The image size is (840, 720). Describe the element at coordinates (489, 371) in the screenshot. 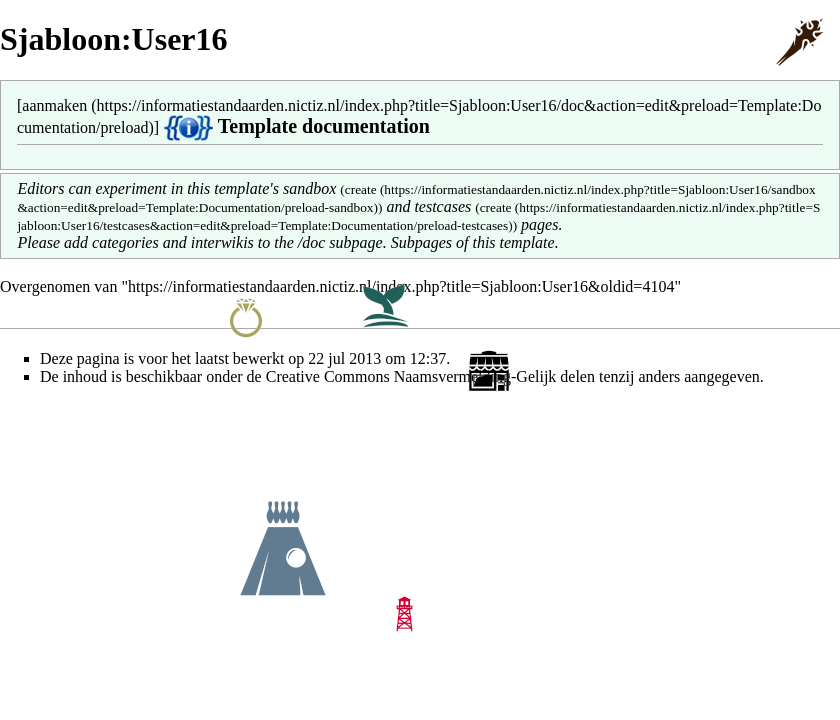

I see `open the in-game shop or store` at that location.